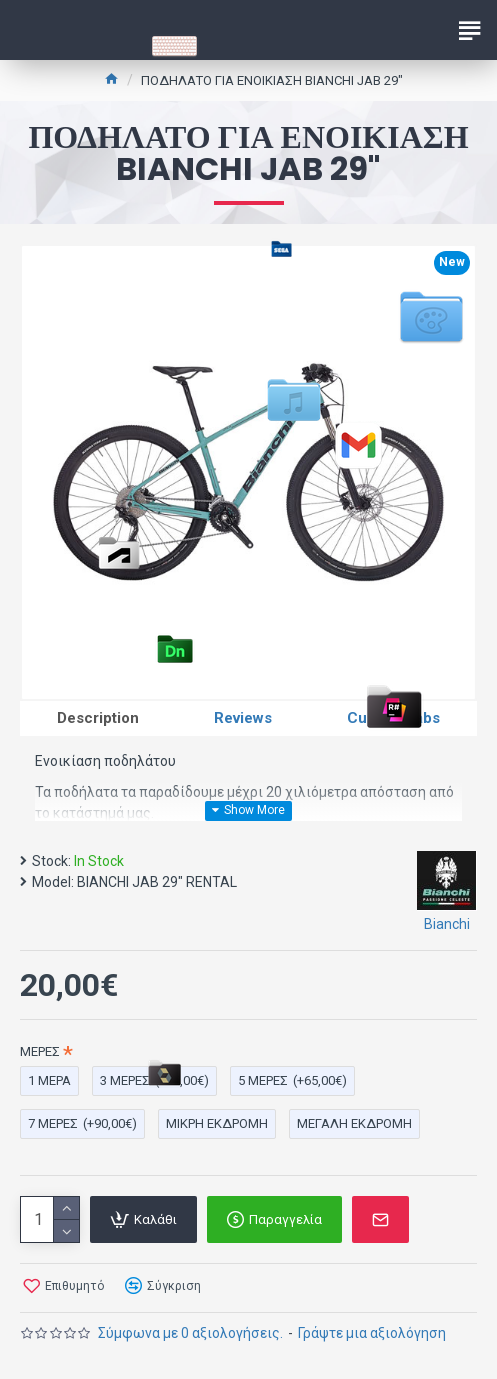 The width and height of the screenshot is (497, 1379). Describe the element at coordinates (358, 445) in the screenshot. I see `open Gmail email app` at that location.